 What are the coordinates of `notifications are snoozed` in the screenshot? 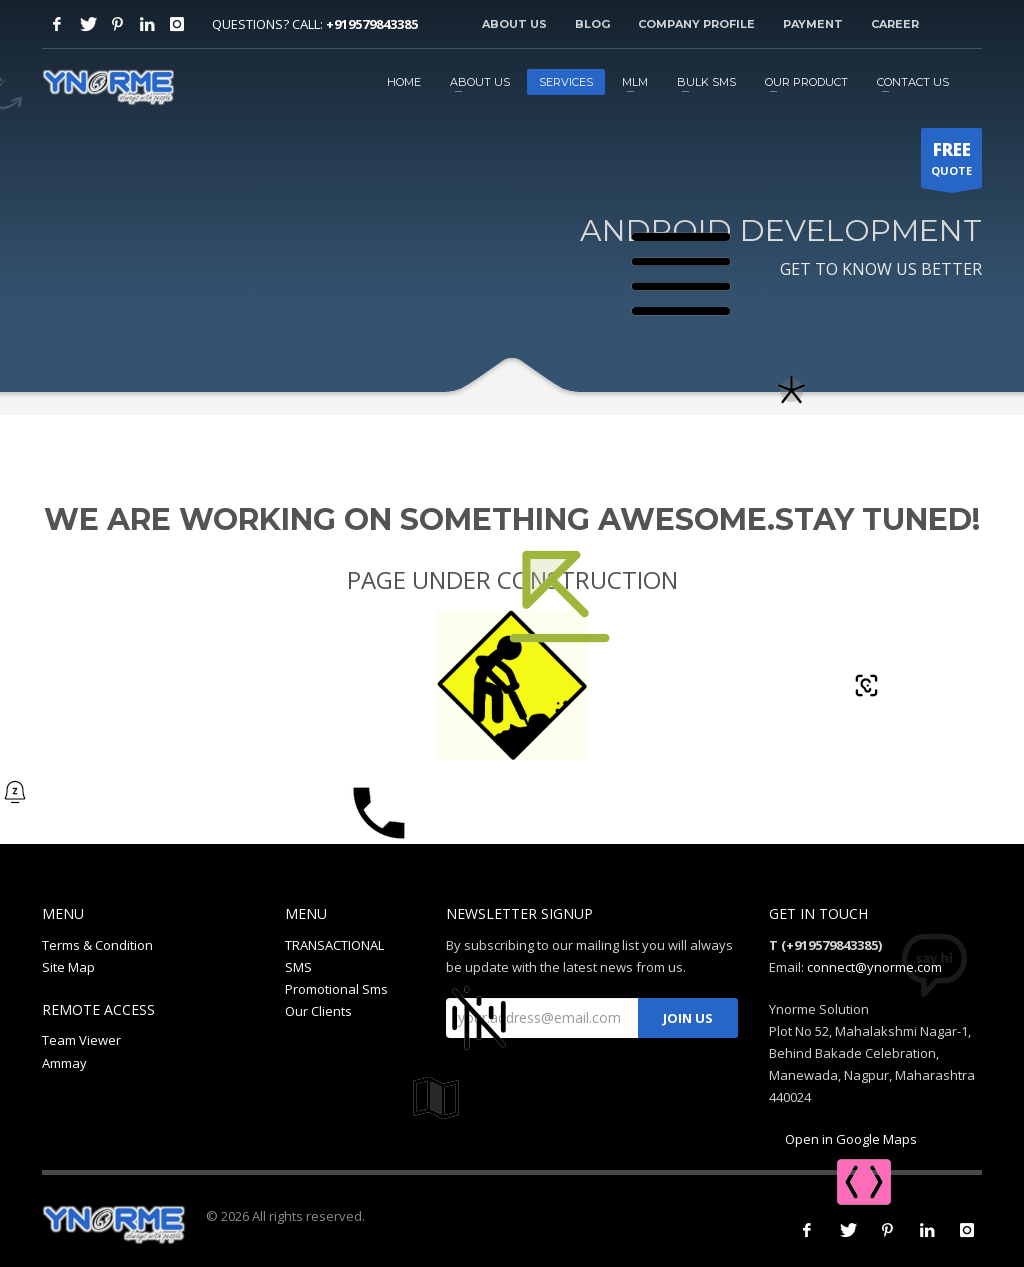 It's located at (15, 792).